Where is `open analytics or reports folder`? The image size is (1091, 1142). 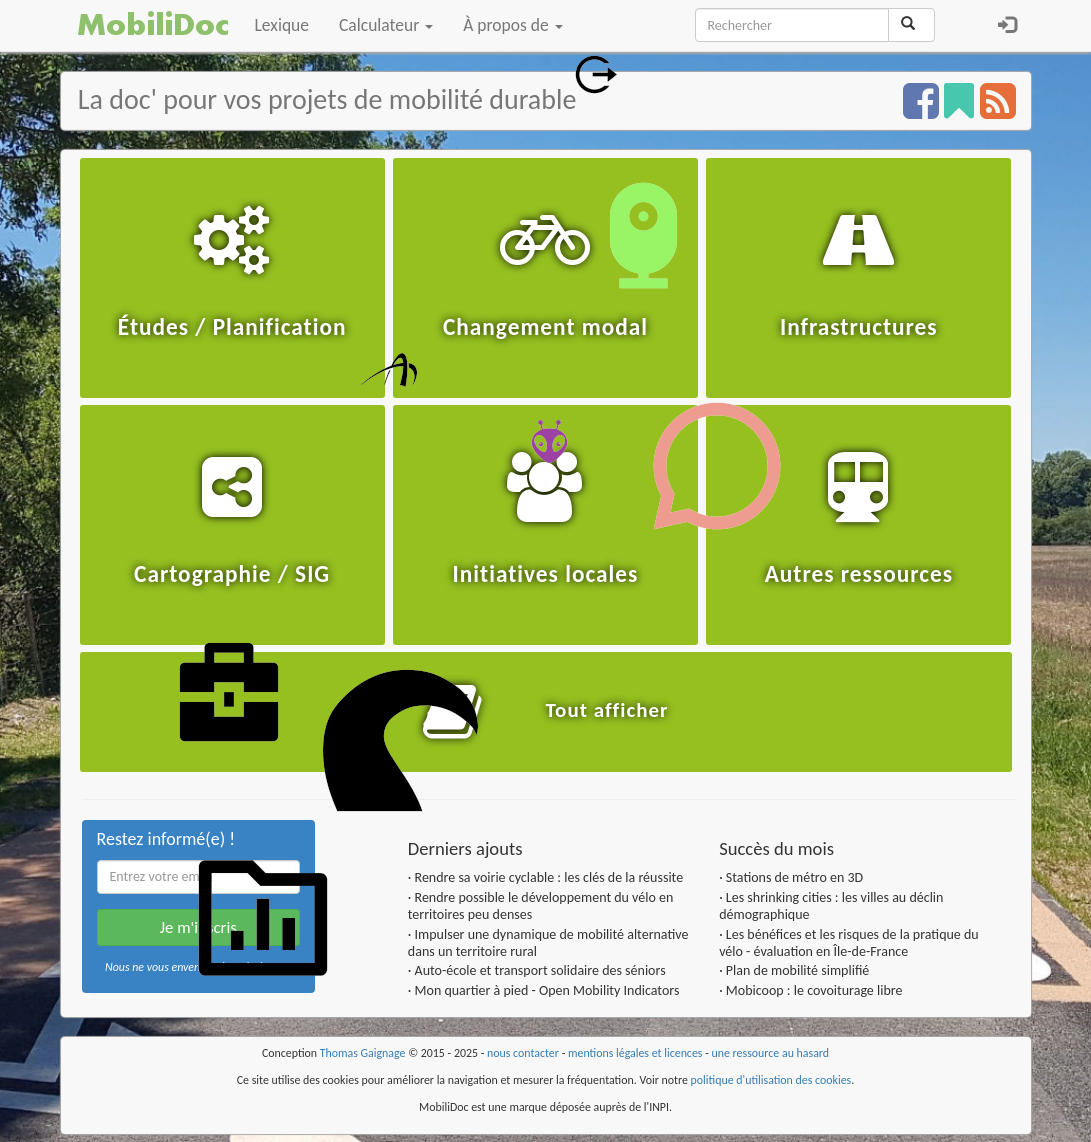 open analytics or reports folder is located at coordinates (263, 918).